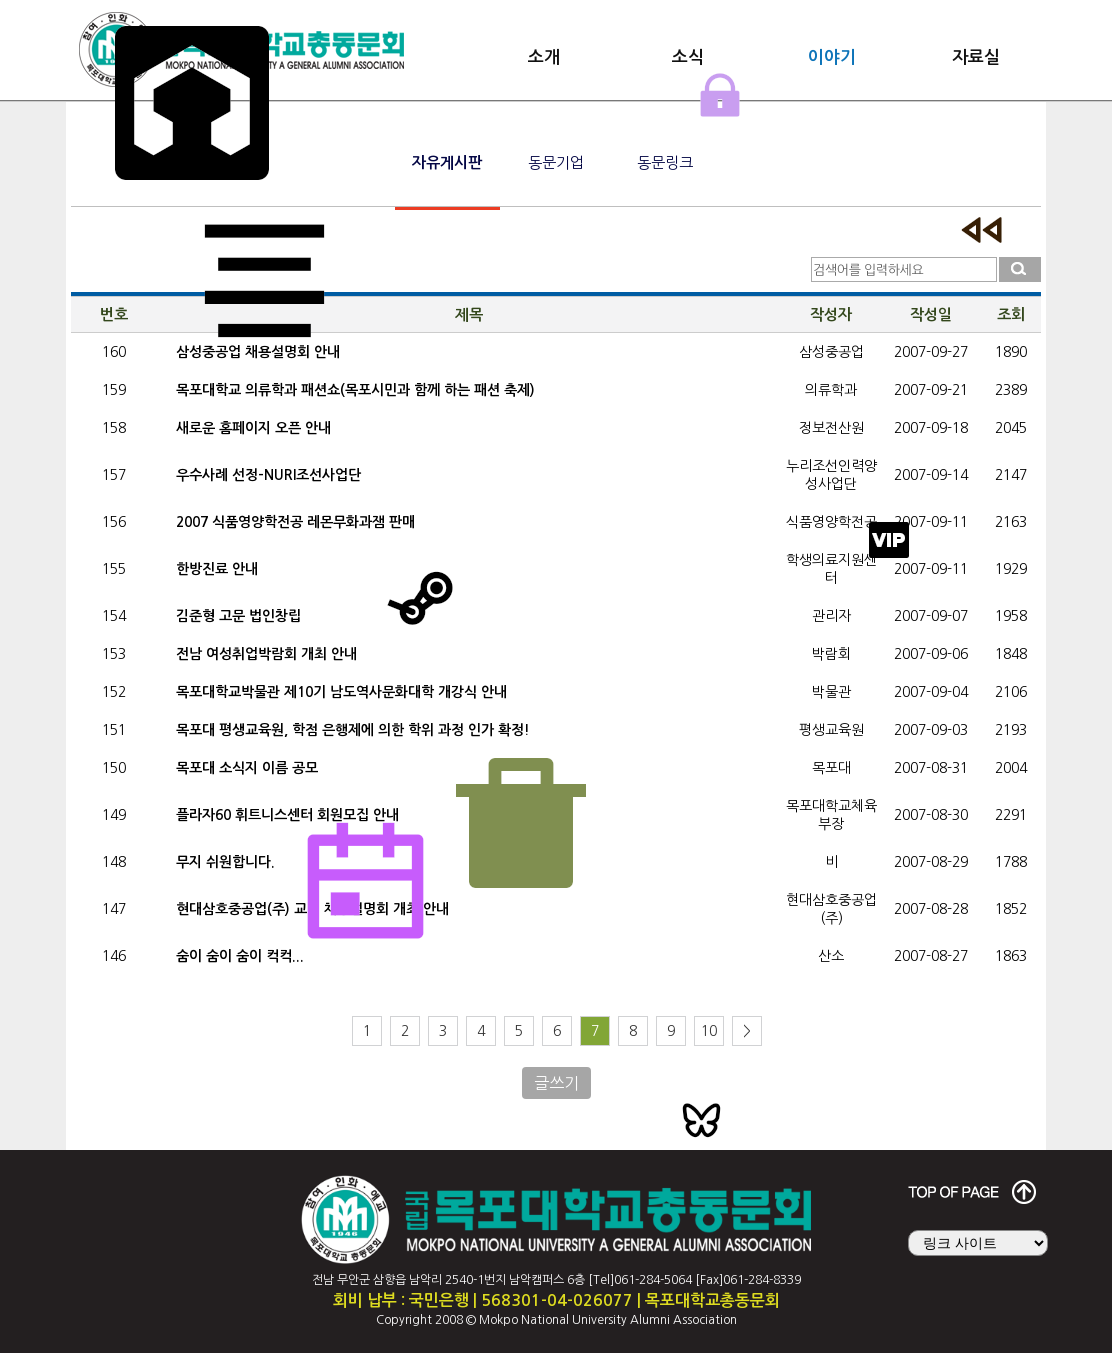 The height and width of the screenshot is (1353, 1112). I want to click on center-align text or content, so click(264, 277).